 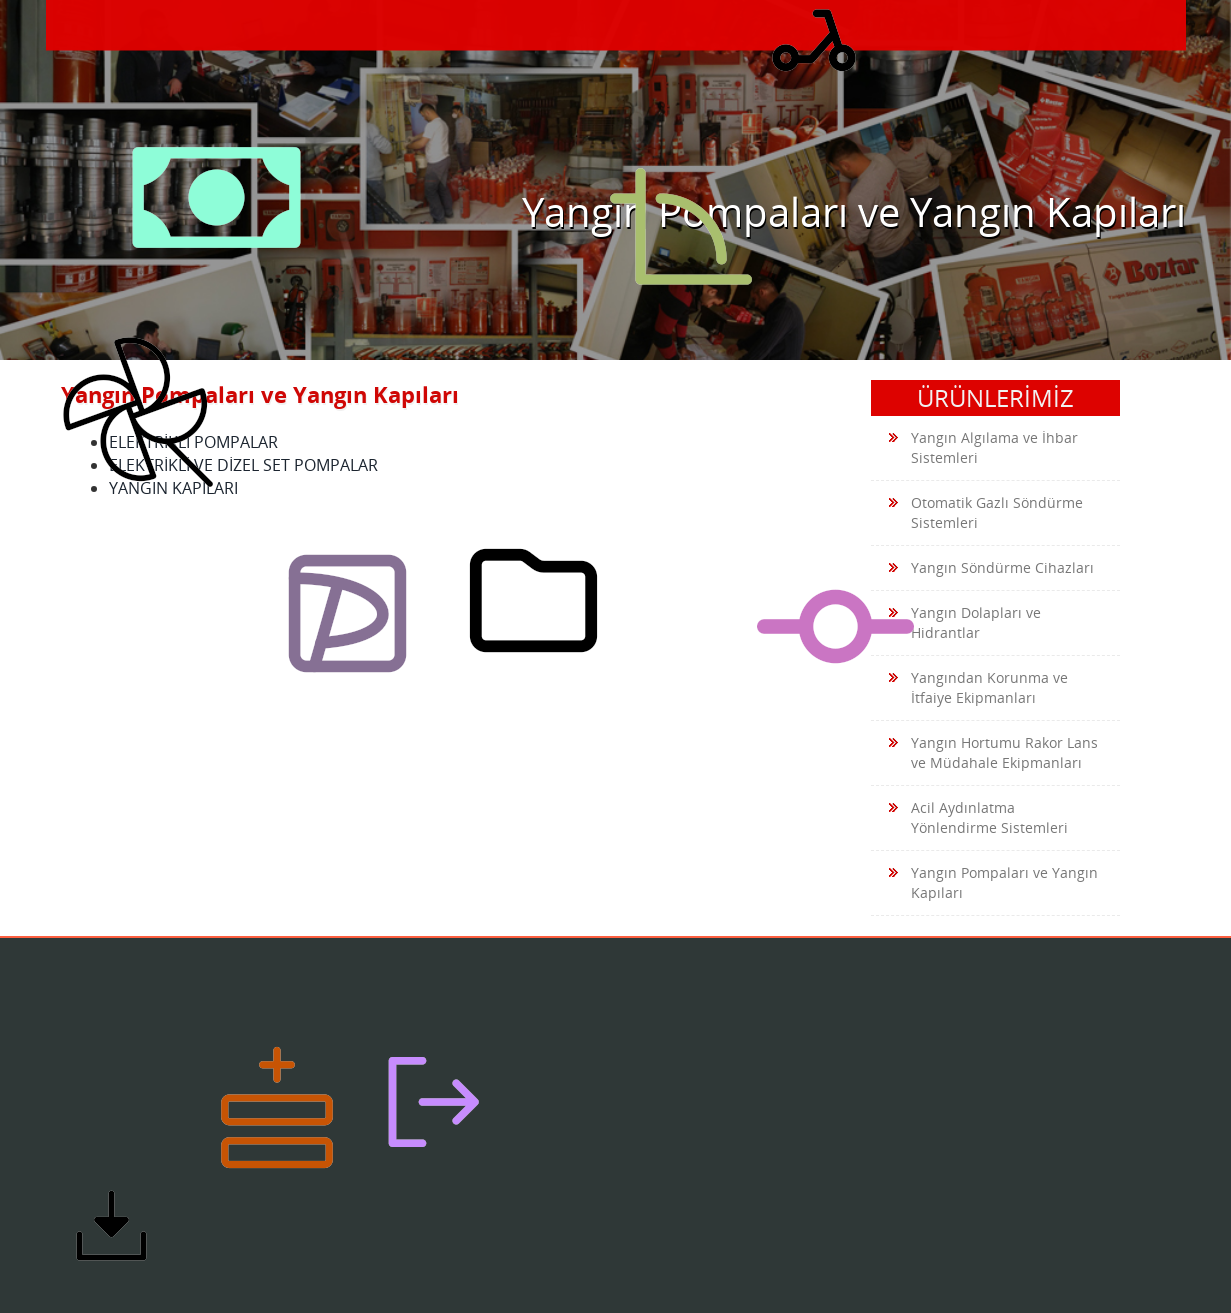 I want to click on download a file to your device, so click(x=111, y=1228).